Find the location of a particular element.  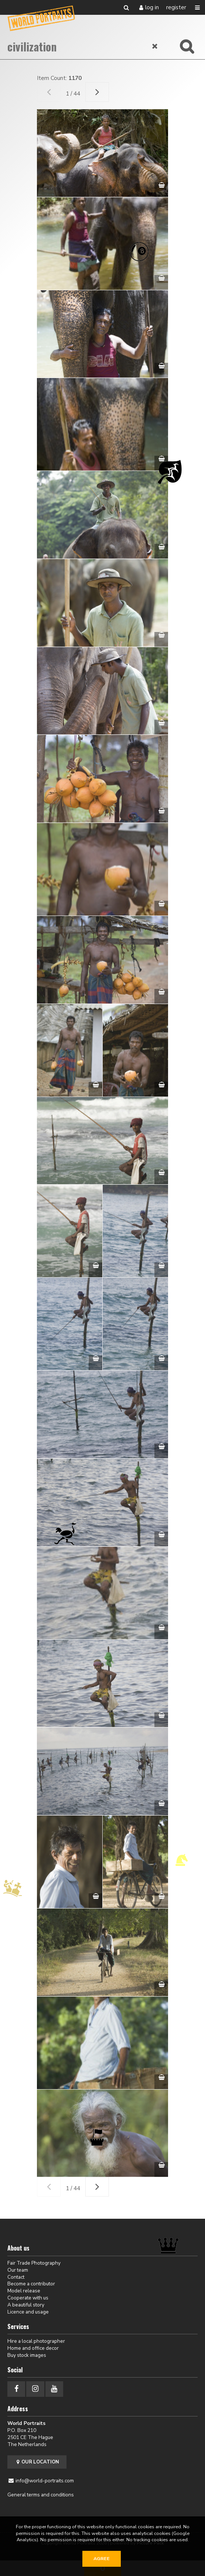

select fomorian enemy type or creature class is located at coordinates (13, 1887).